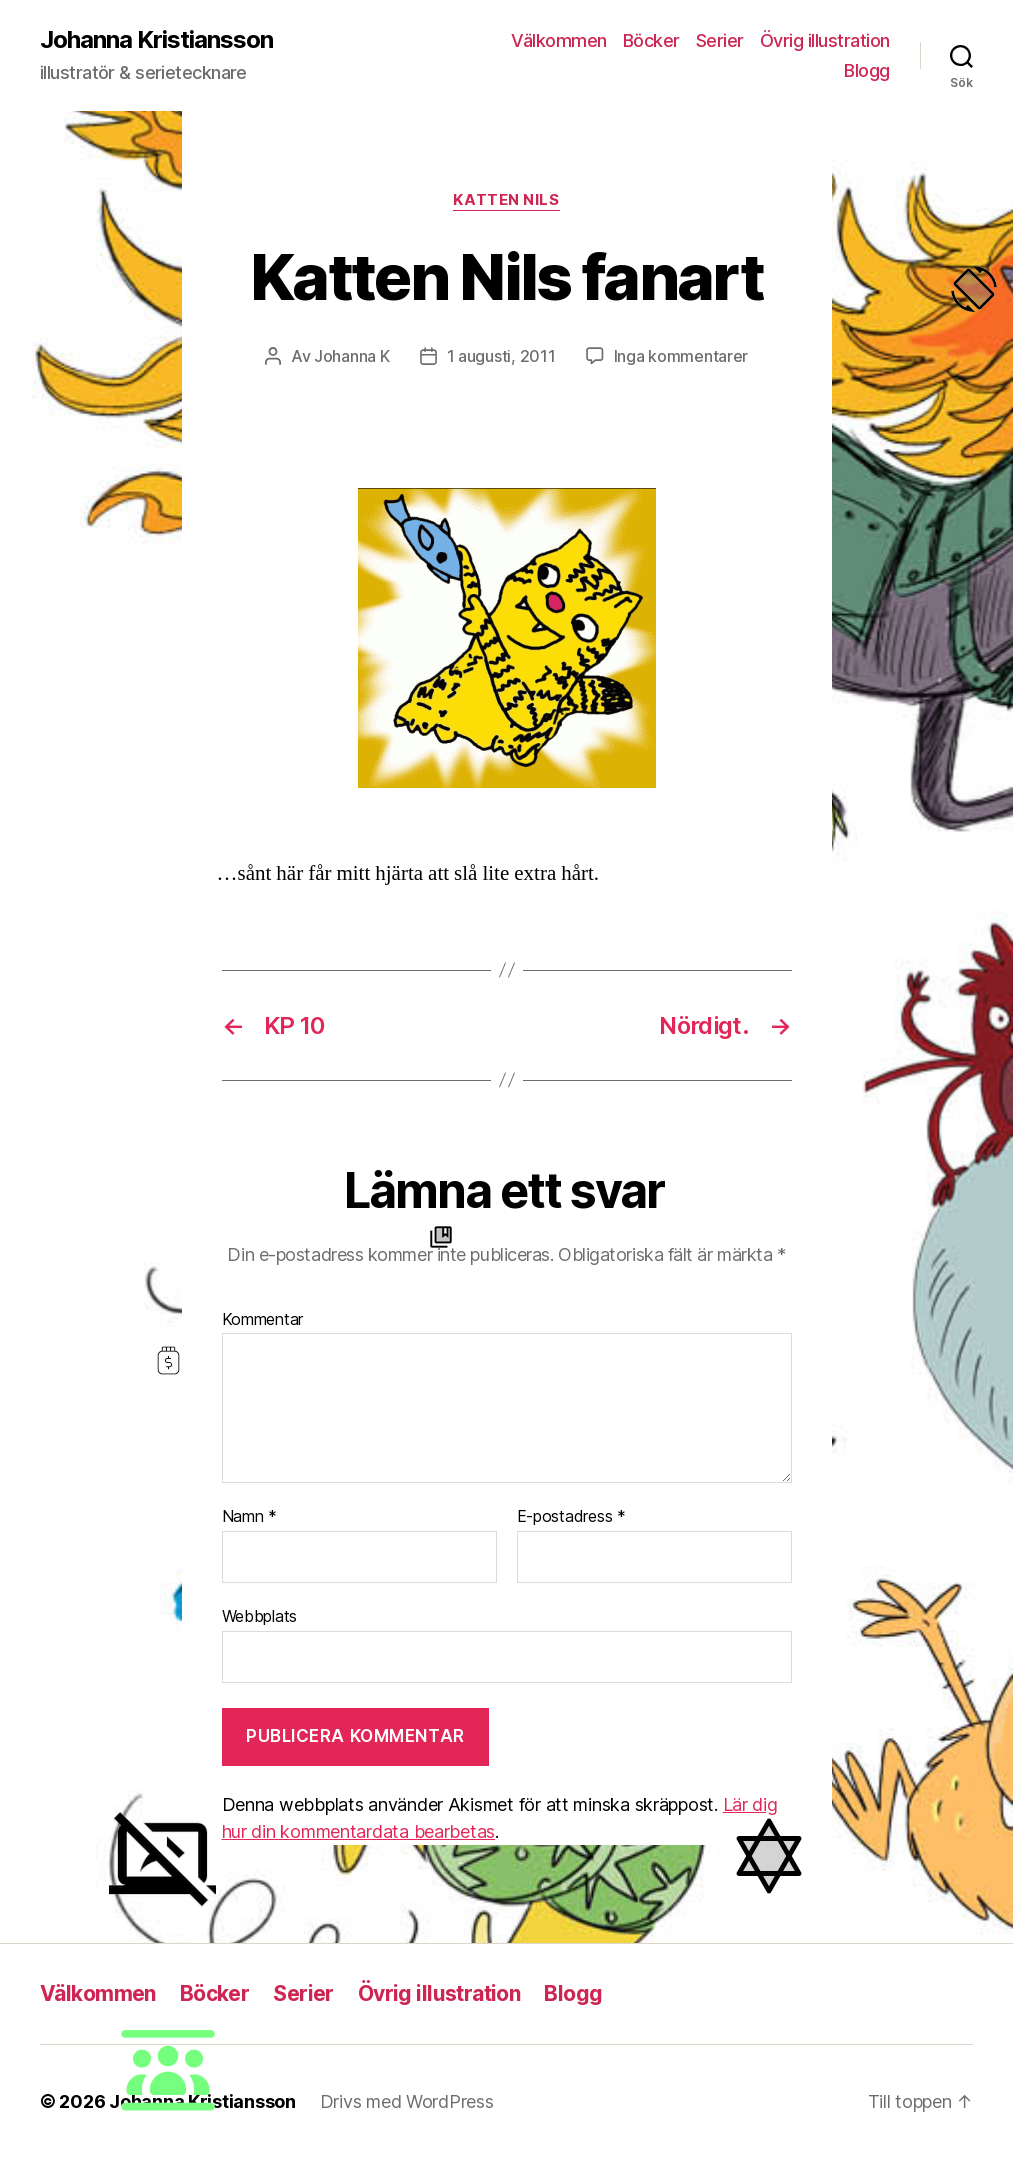  What do you see at coordinates (769, 1856) in the screenshot?
I see `indicates jewish or hebrew-related content` at bounding box center [769, 1856].